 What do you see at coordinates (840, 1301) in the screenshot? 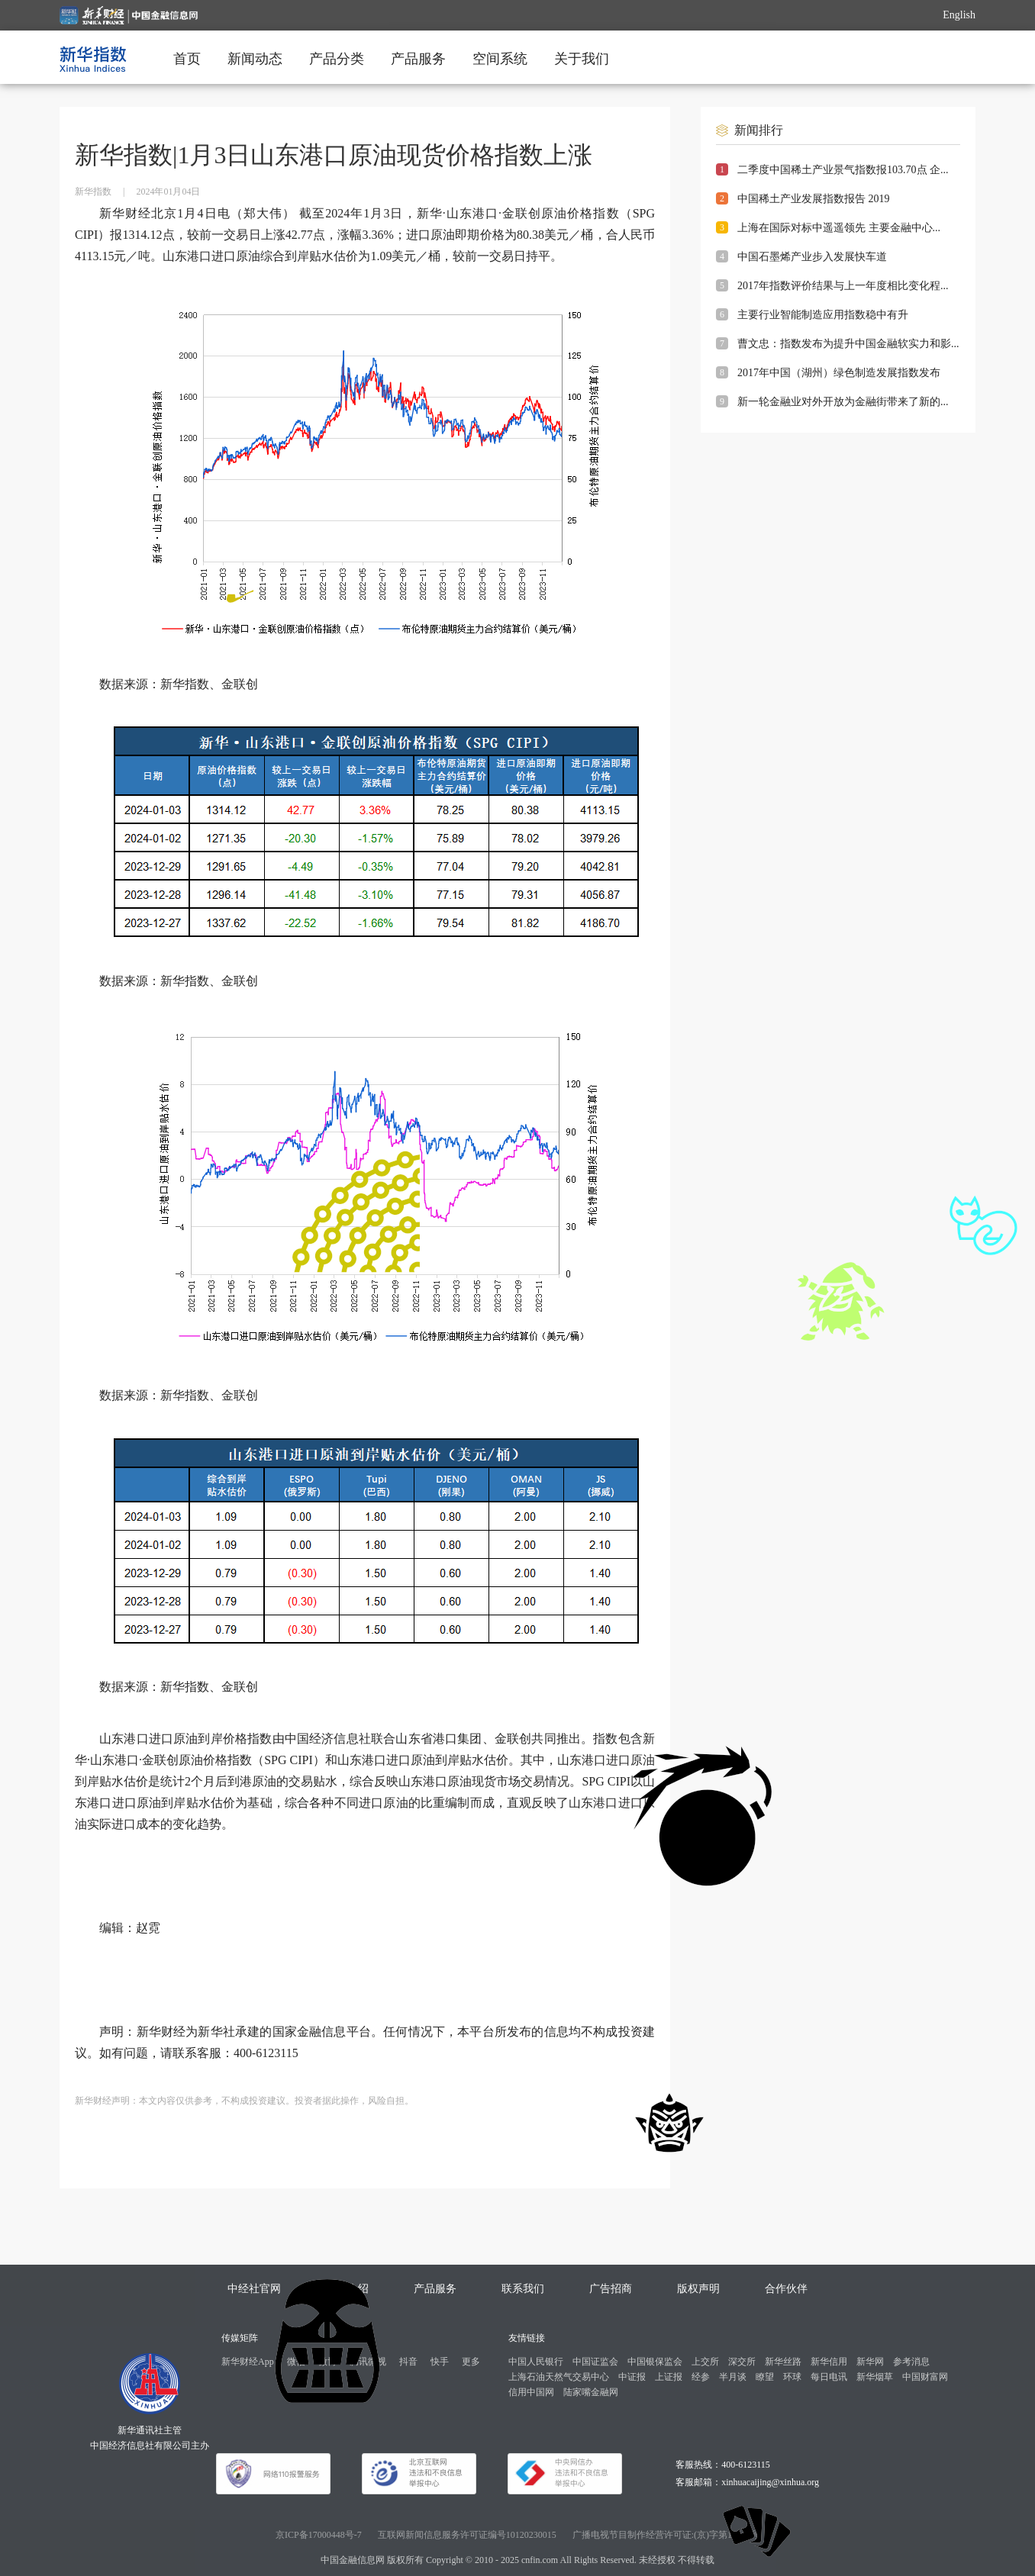
I see `enemy character or hostile NPC indicator` at bounding box center [840, 1301].